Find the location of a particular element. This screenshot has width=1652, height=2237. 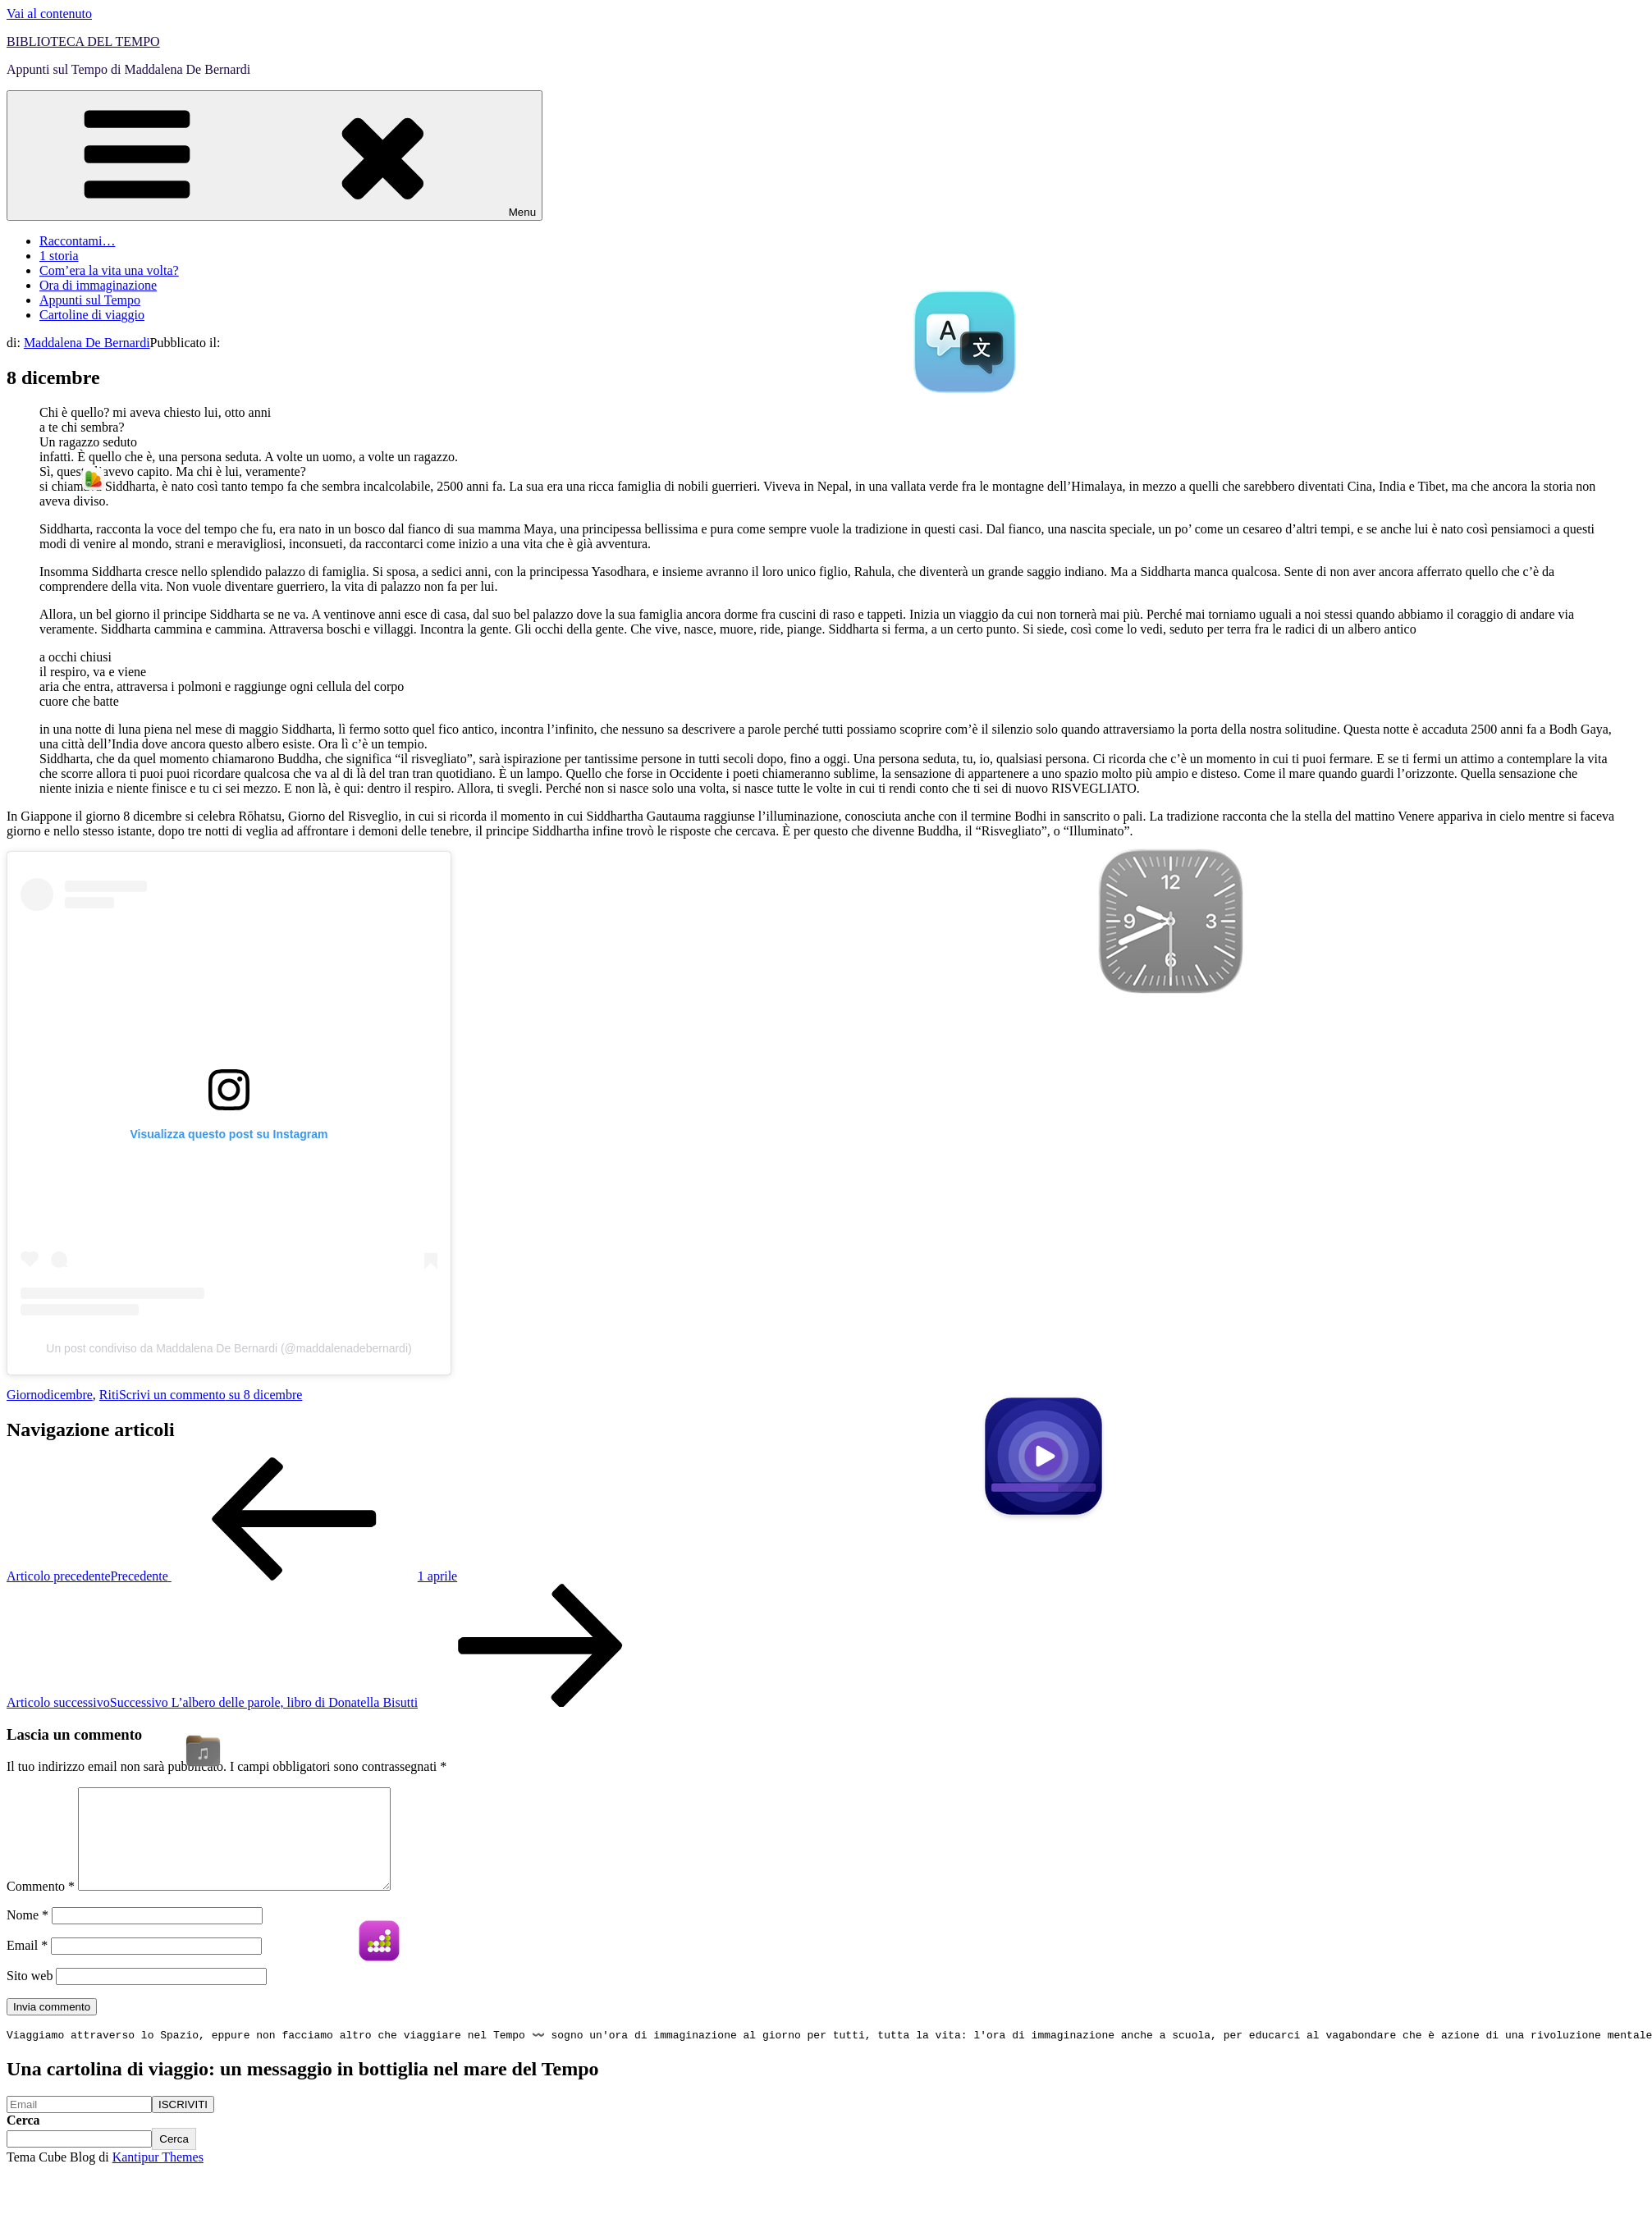

open the clip video editing app is located at coordinates (1043, 1456).